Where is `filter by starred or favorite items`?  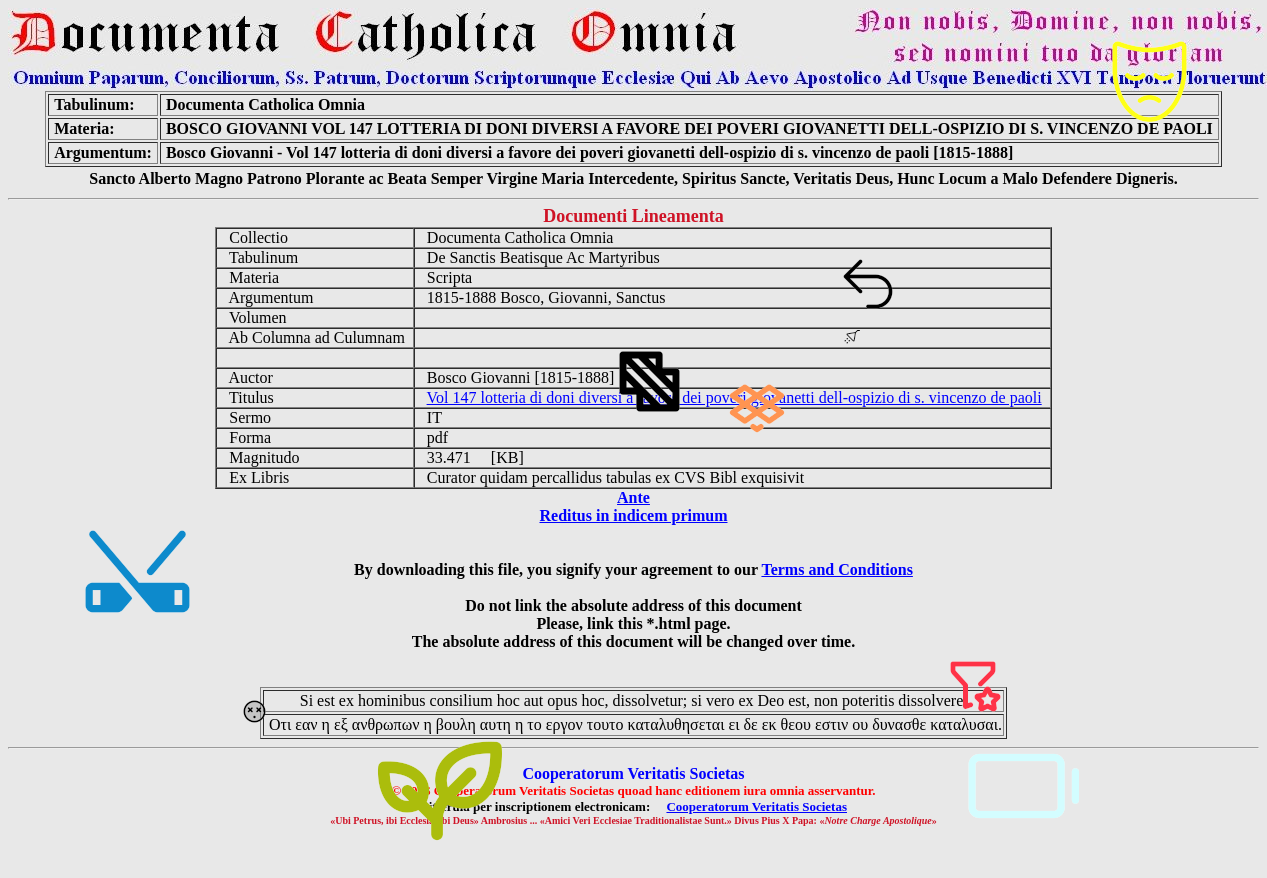
filter by starred or favorite items is located at coordinates (973, 684).